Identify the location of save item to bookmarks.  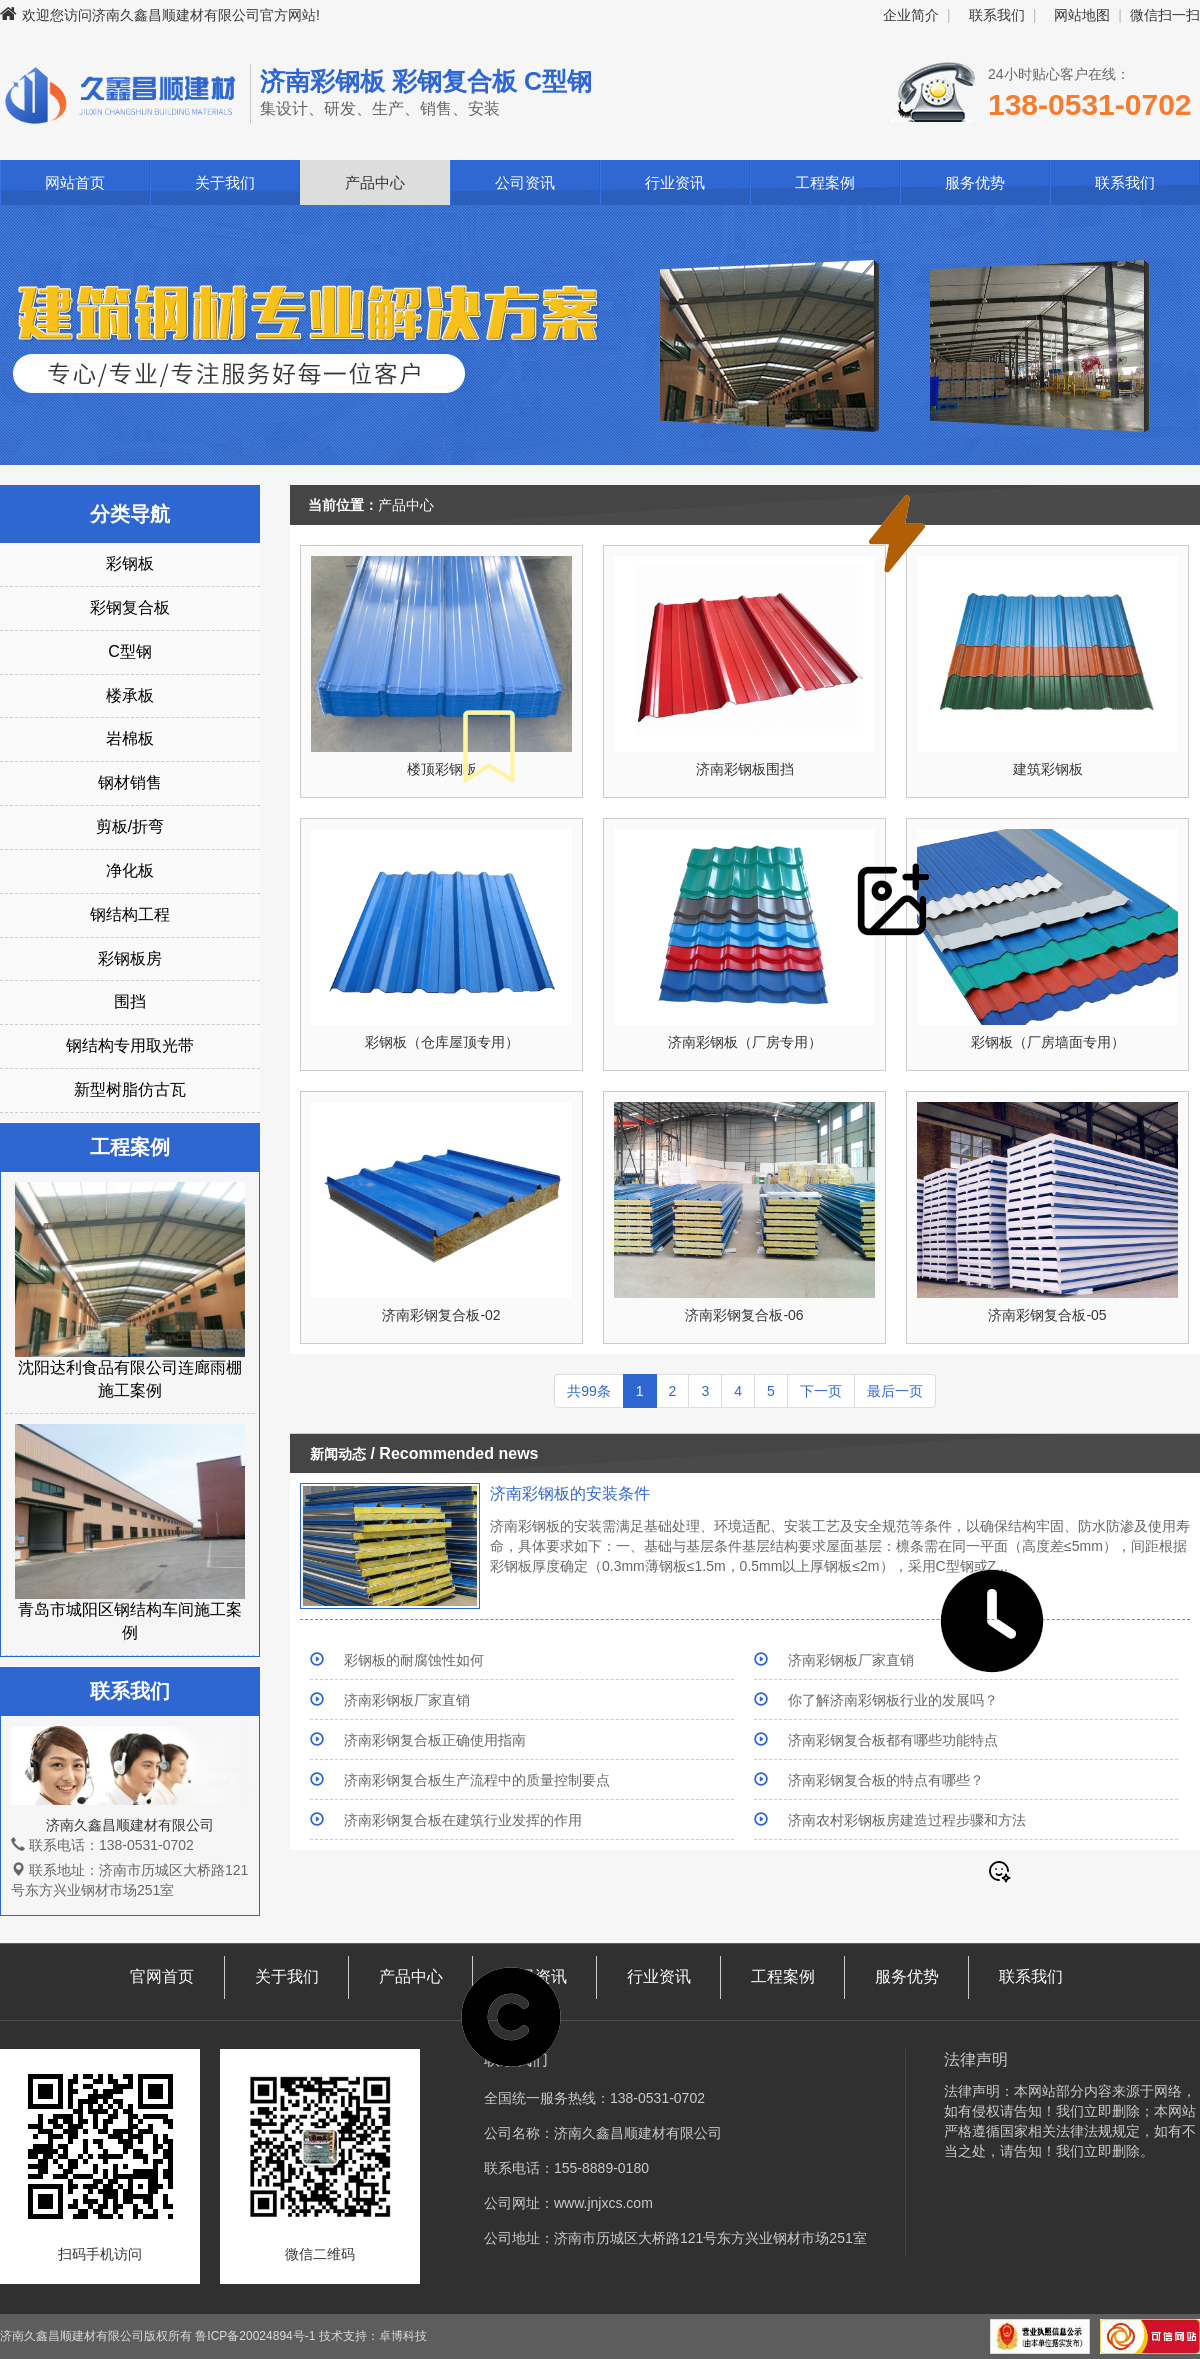
(489, 745).